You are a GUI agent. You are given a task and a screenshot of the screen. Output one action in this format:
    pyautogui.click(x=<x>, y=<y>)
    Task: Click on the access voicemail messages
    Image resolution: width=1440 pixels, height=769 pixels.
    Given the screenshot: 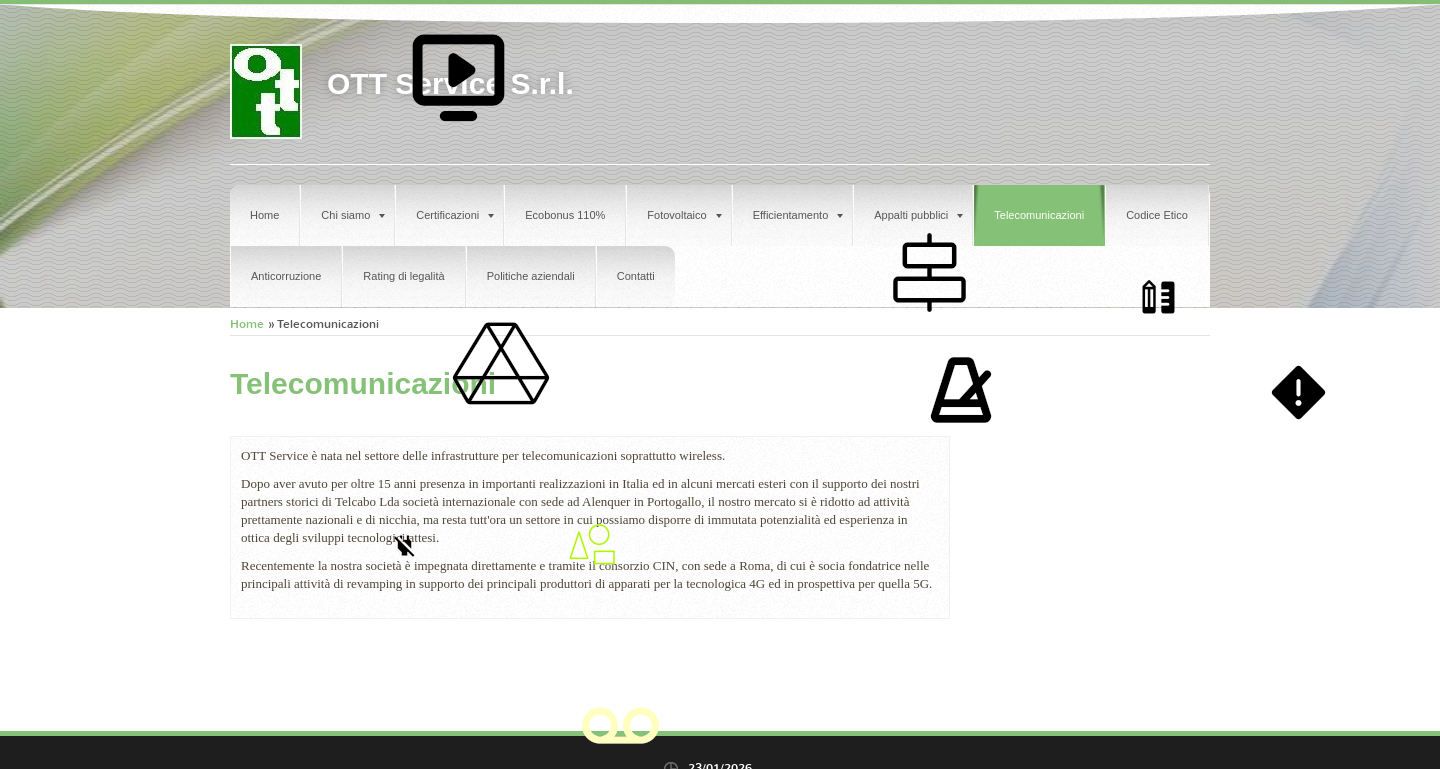 What is the action you would take?
    pyautogui.click(x=620, y=725)
    